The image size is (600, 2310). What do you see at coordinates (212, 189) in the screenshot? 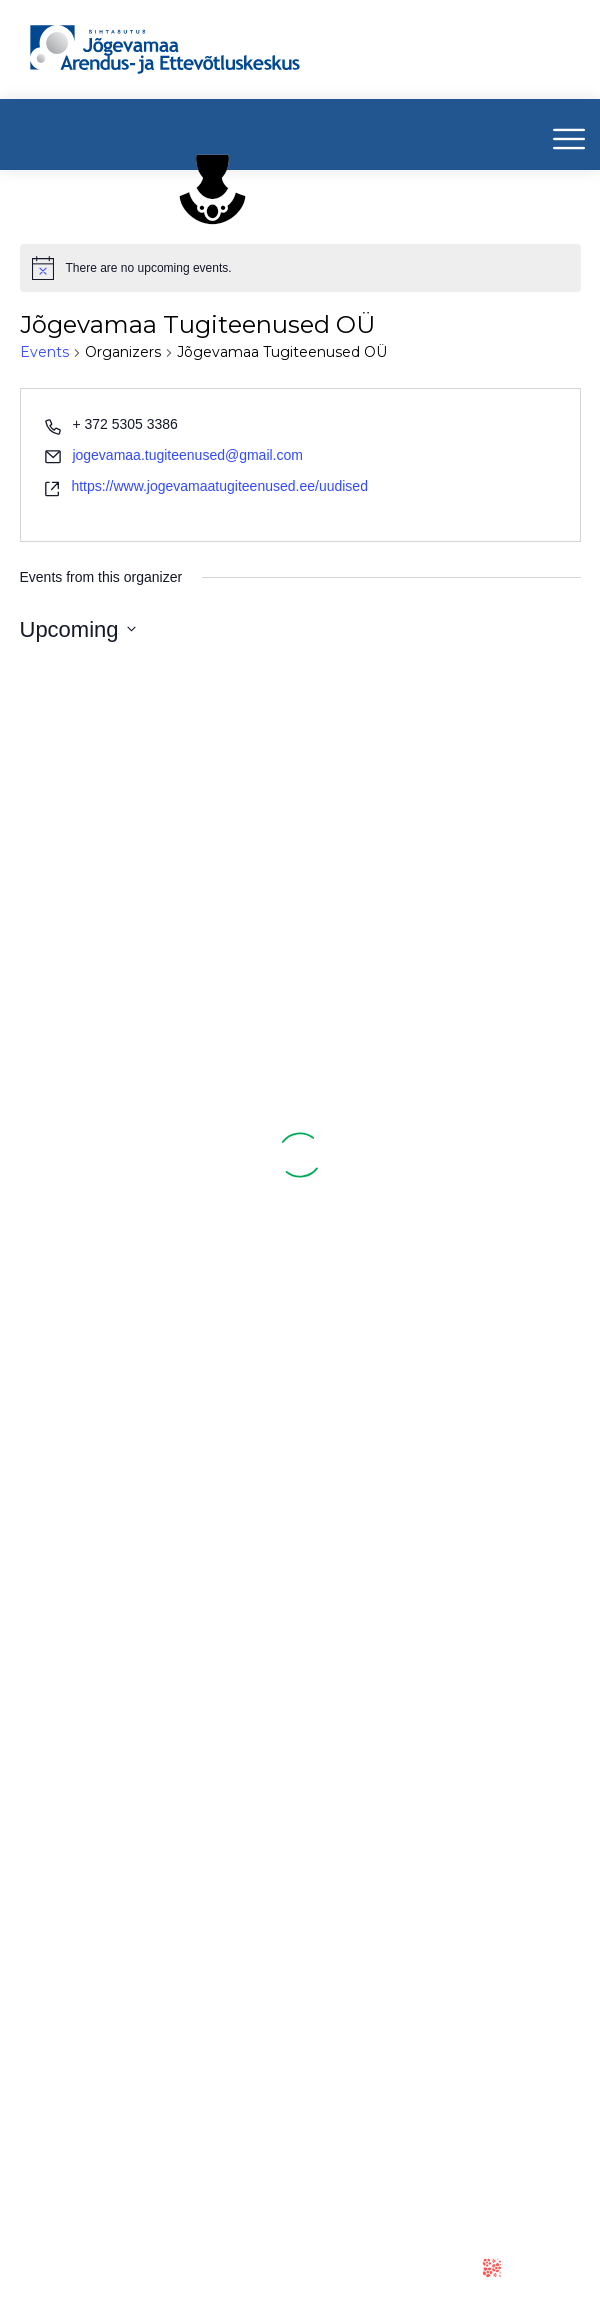
I see `view jewelry or accessories collection` at bounding box center [212, 189].